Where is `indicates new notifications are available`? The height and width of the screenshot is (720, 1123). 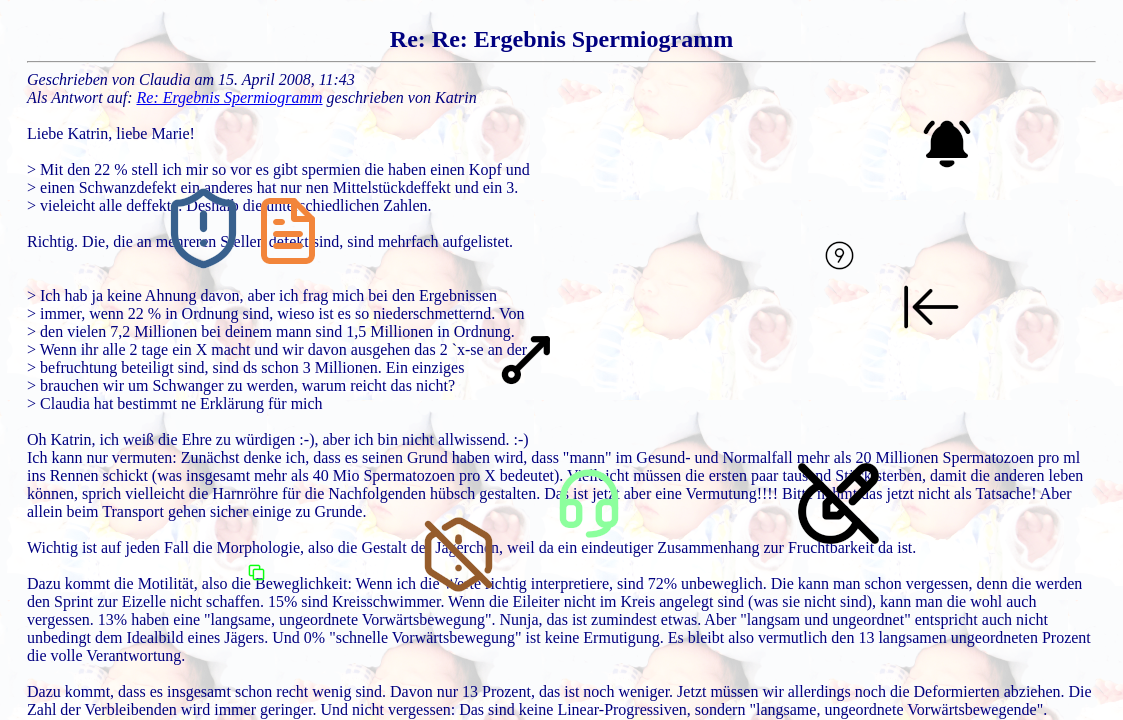 indicates new notifications are available is located at coordinates (947, 144).